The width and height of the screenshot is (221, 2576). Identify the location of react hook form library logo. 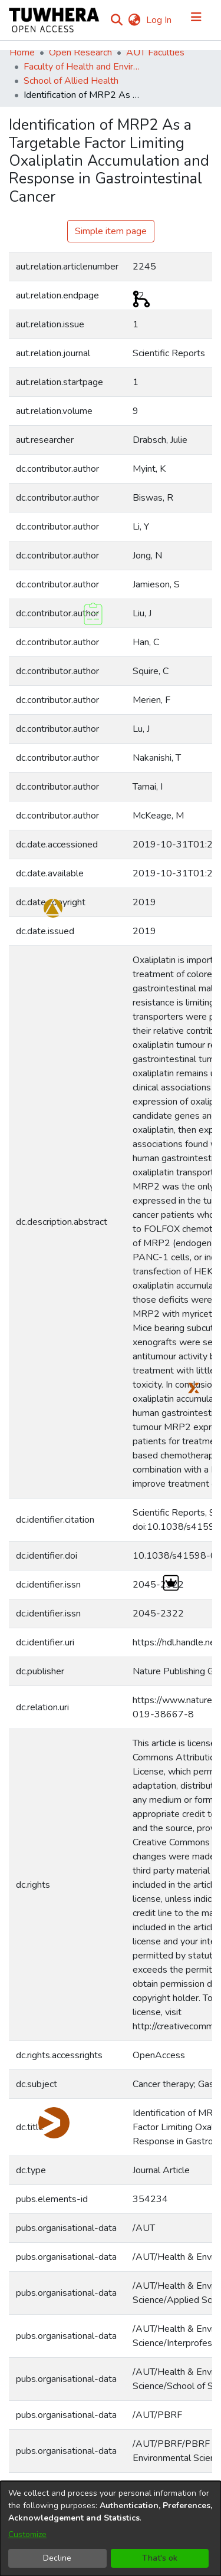
(93, 614).